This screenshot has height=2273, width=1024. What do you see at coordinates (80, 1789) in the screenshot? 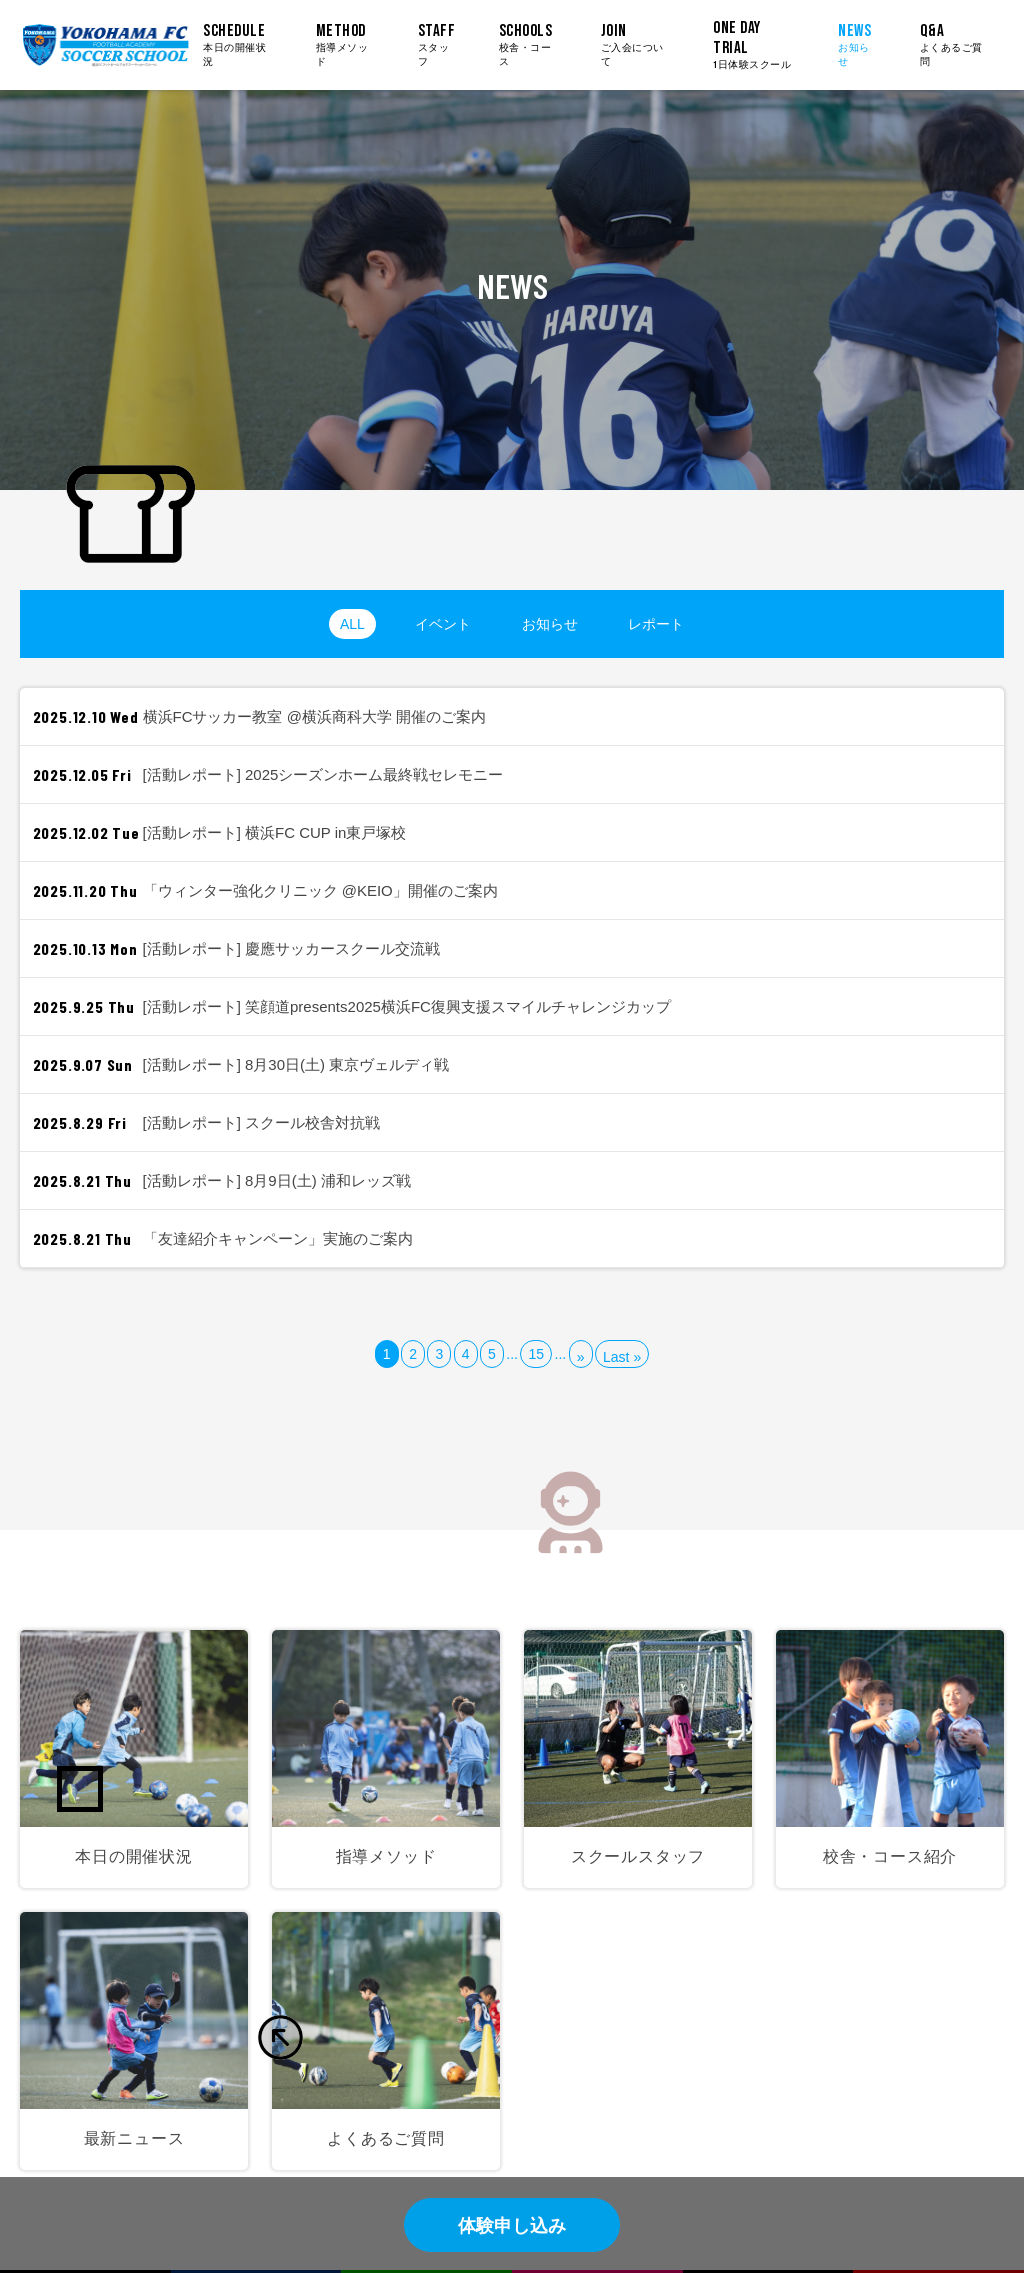
I see `select a square crop ratio for an image` at bounding box center [80, 1789].